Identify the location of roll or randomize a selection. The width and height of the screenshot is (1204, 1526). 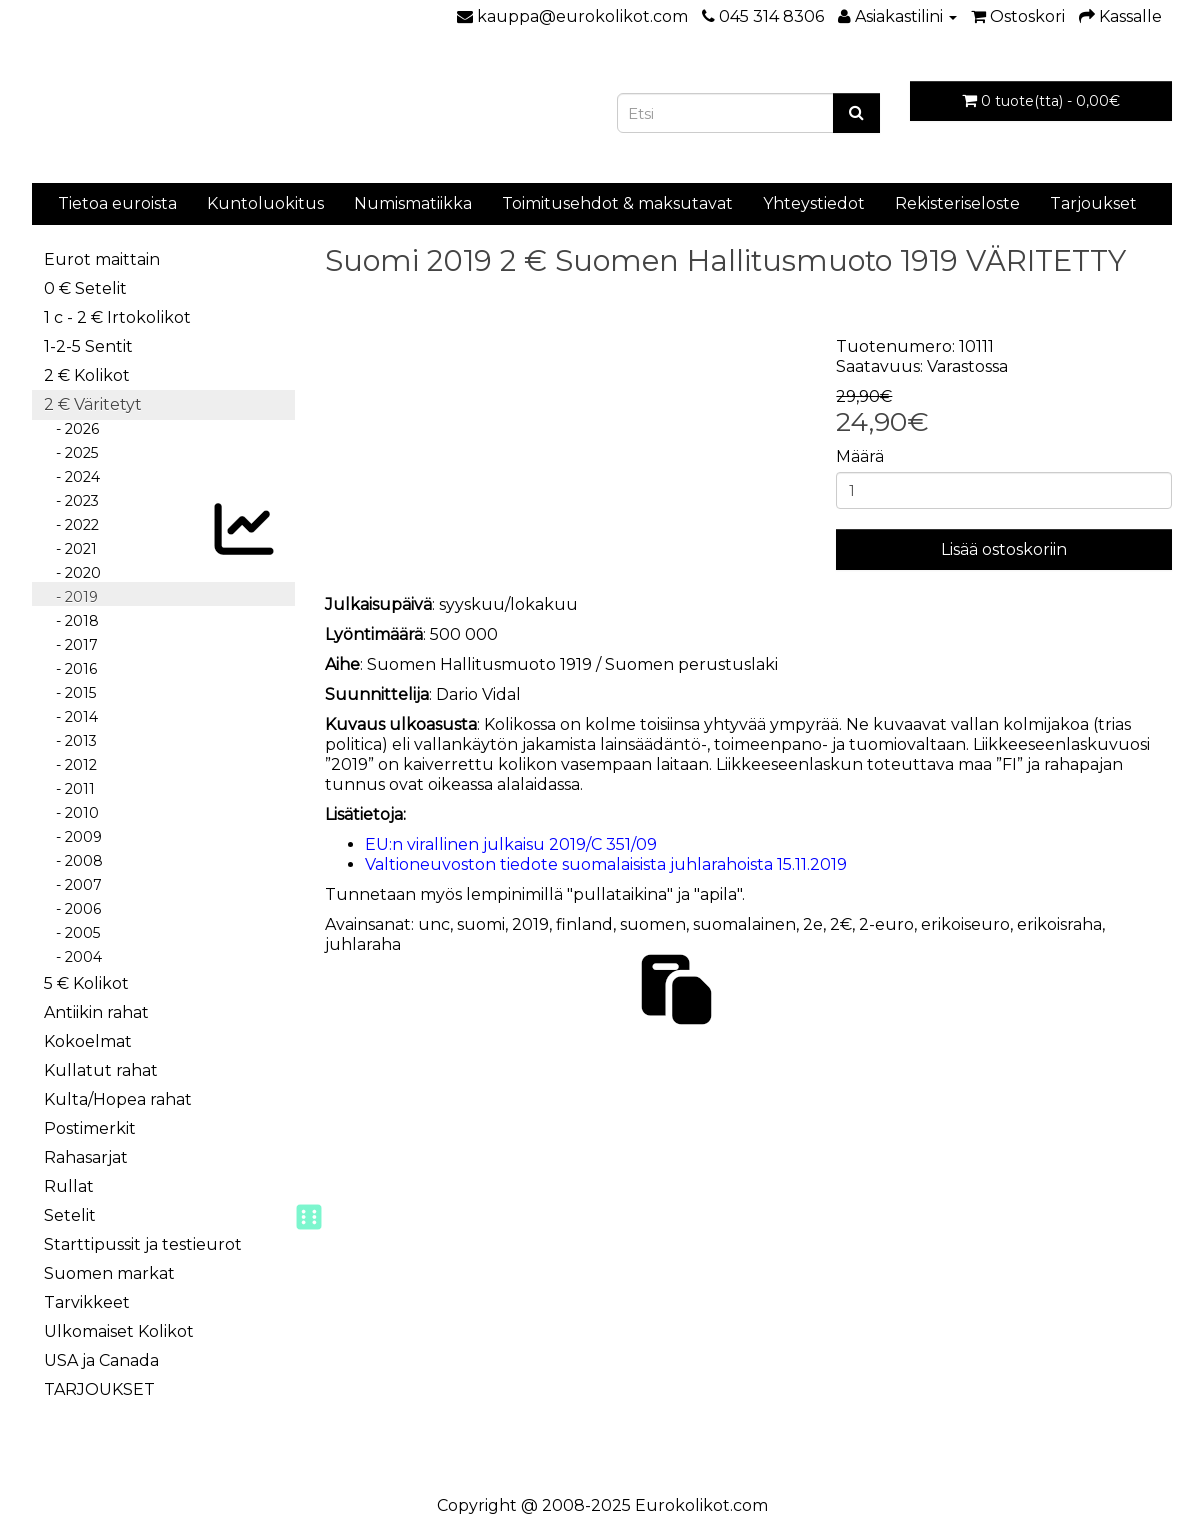
(309, 1217).